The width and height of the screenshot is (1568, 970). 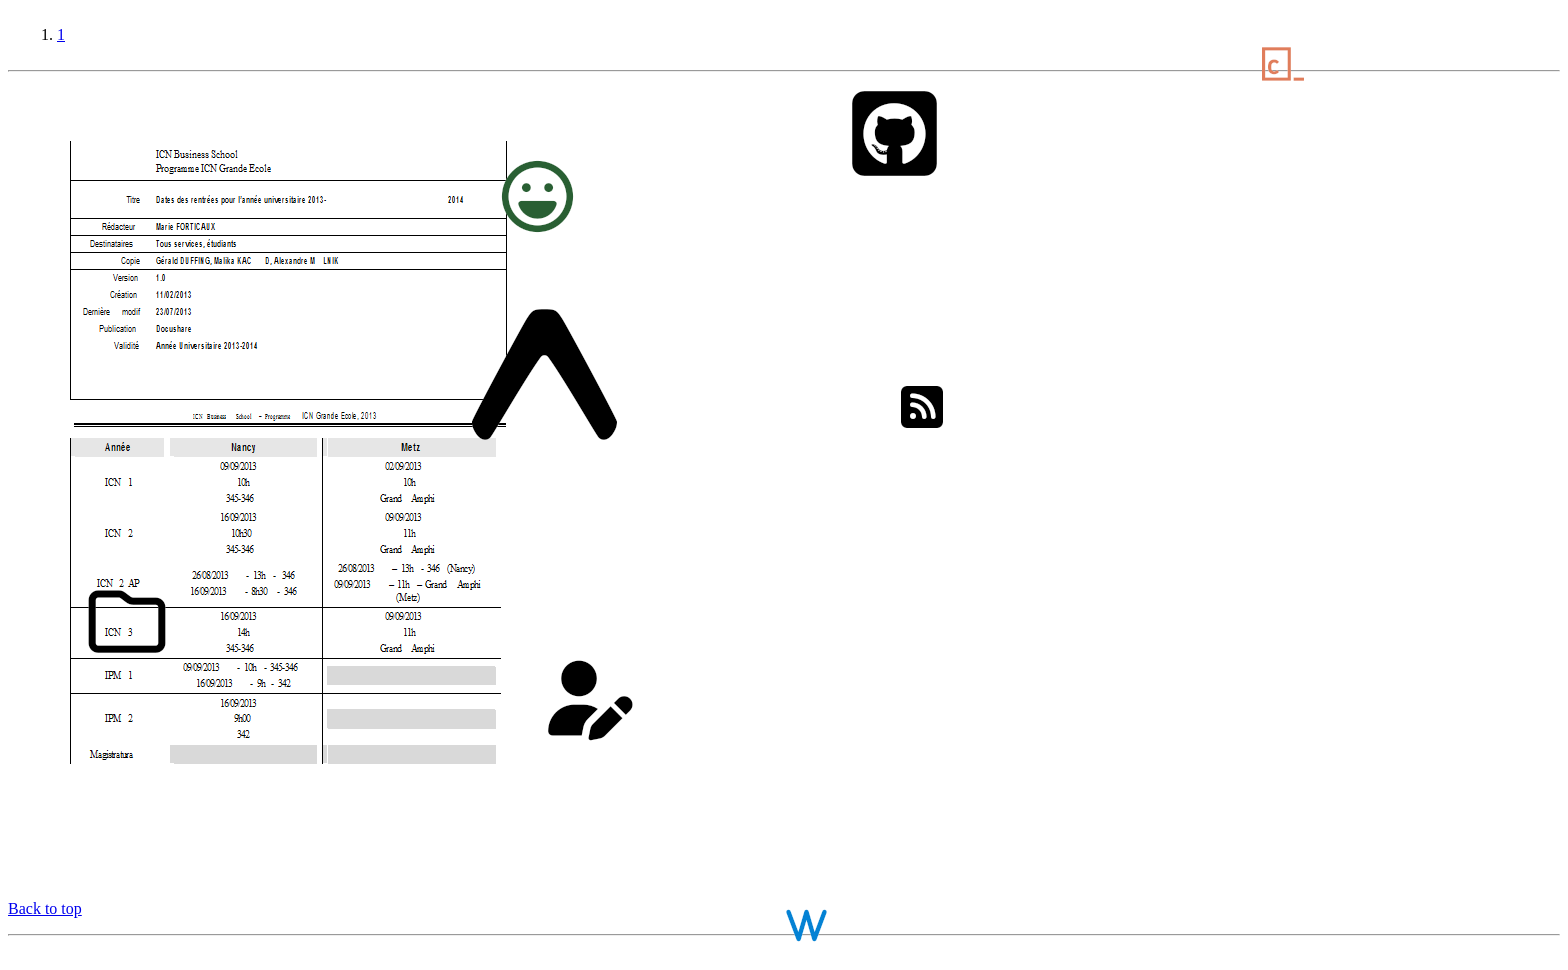 What do you see at coordinates (544, 374) in the screenshot?
I see `expo development platform logo` at bounding box center [544, 374].